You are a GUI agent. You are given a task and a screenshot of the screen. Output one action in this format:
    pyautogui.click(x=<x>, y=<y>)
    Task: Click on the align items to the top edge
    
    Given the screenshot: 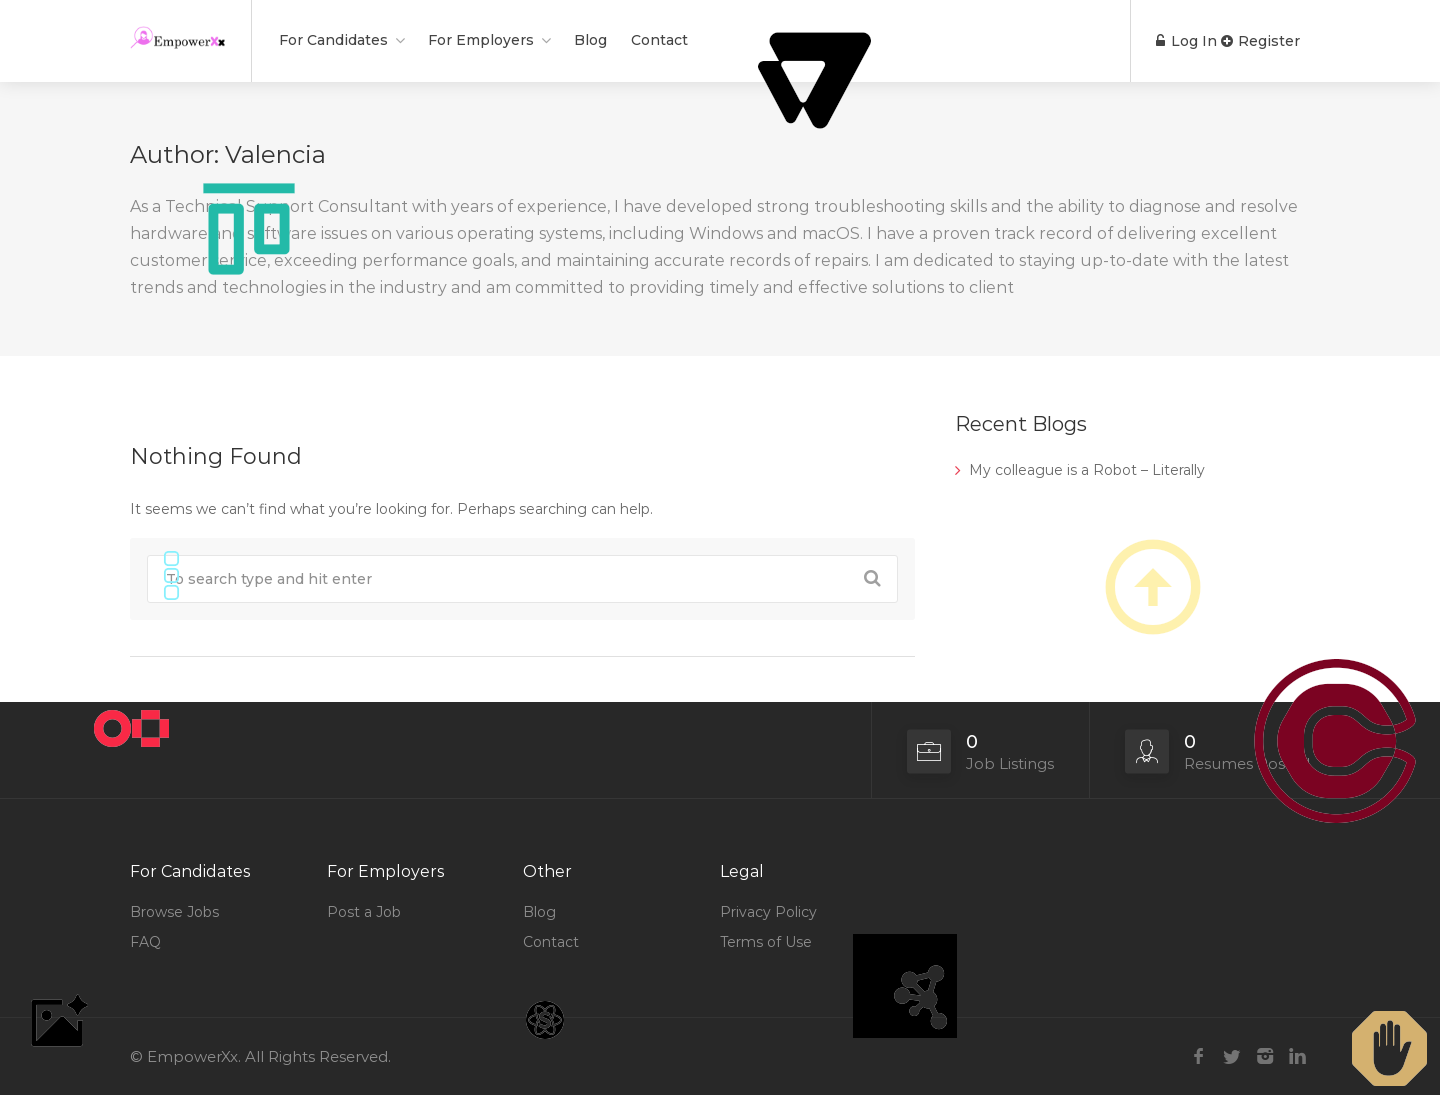 What is the action you would take?
    pyautogui.click(x=249, y=229)
    